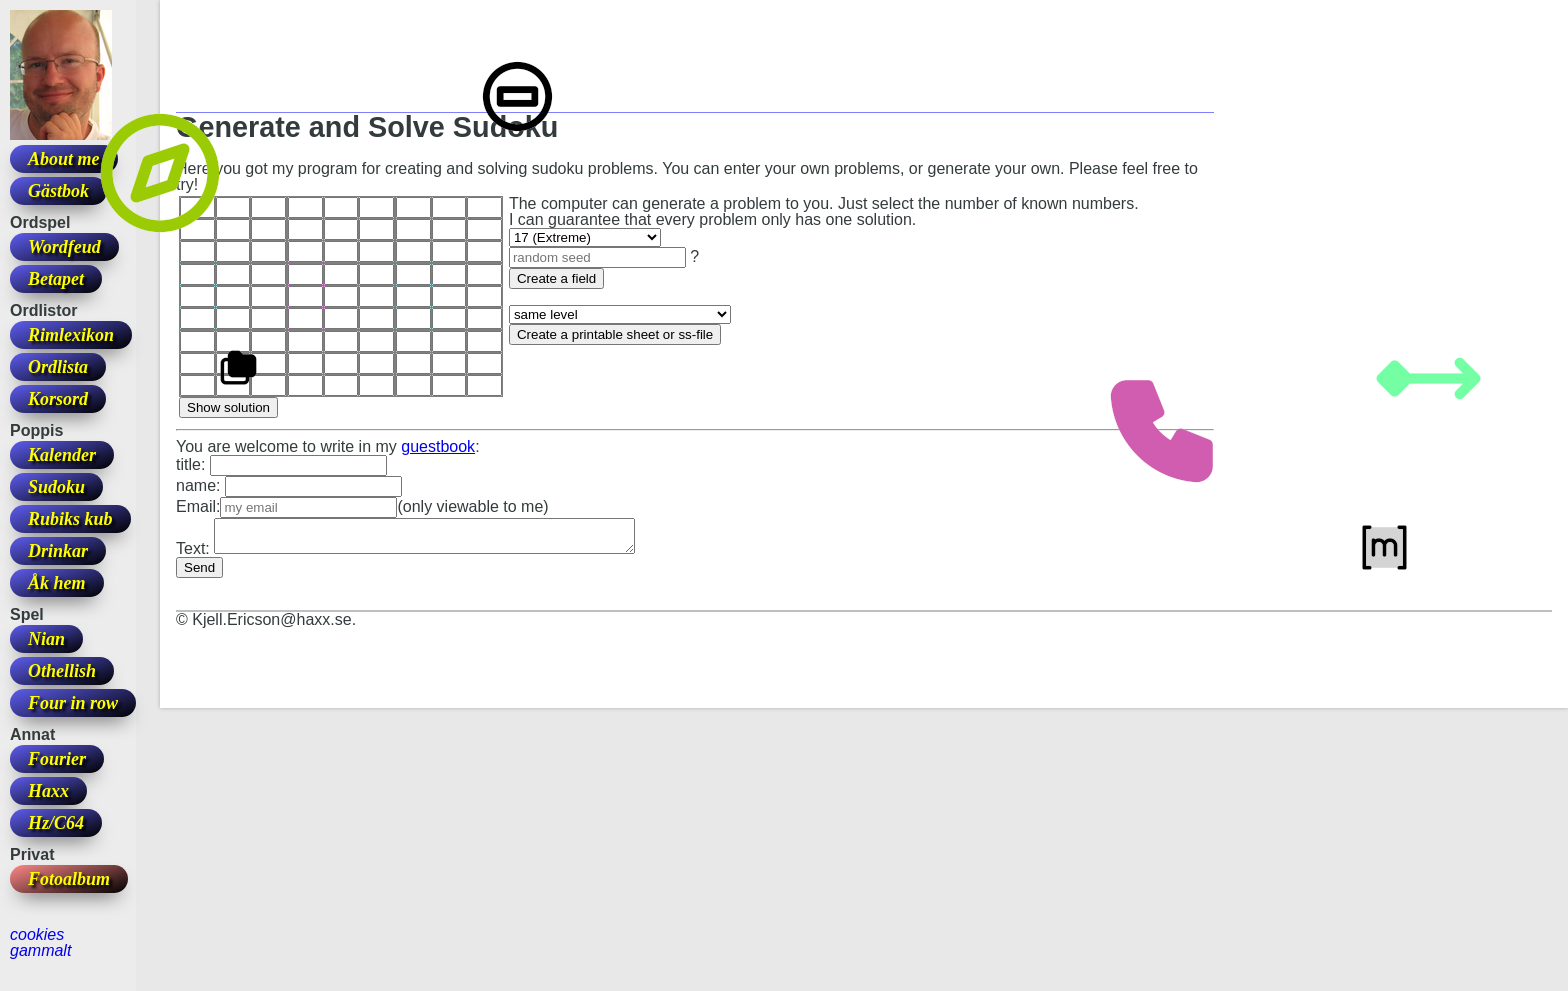  I want to click on link to Matrix messaging platform, so click(1384, 547).